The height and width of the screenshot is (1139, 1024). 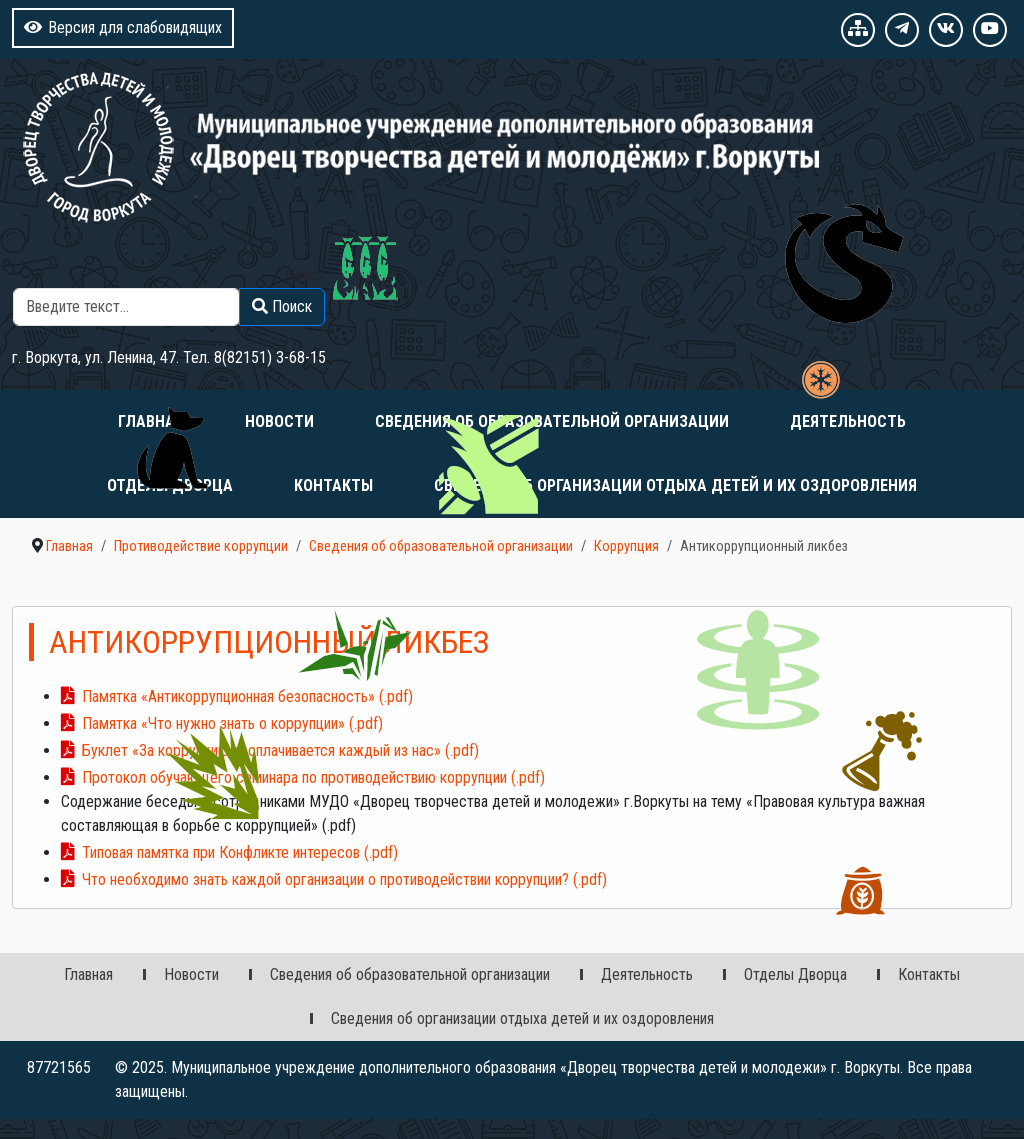 What do you see at coordinates (758, 672) in the screenshot?
I see `teleport to a new location` at bounding box center [758, 672].